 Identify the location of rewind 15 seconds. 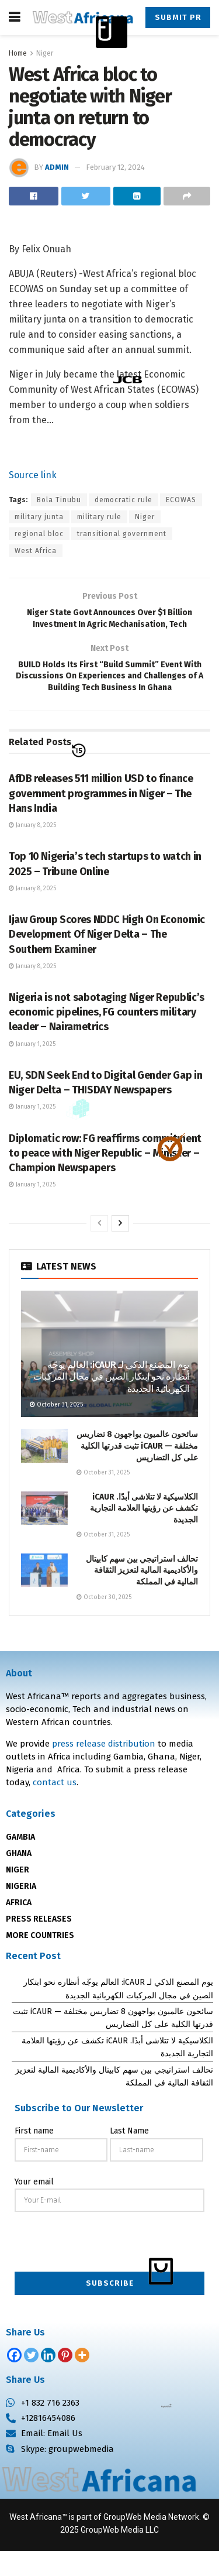
(79, 750).